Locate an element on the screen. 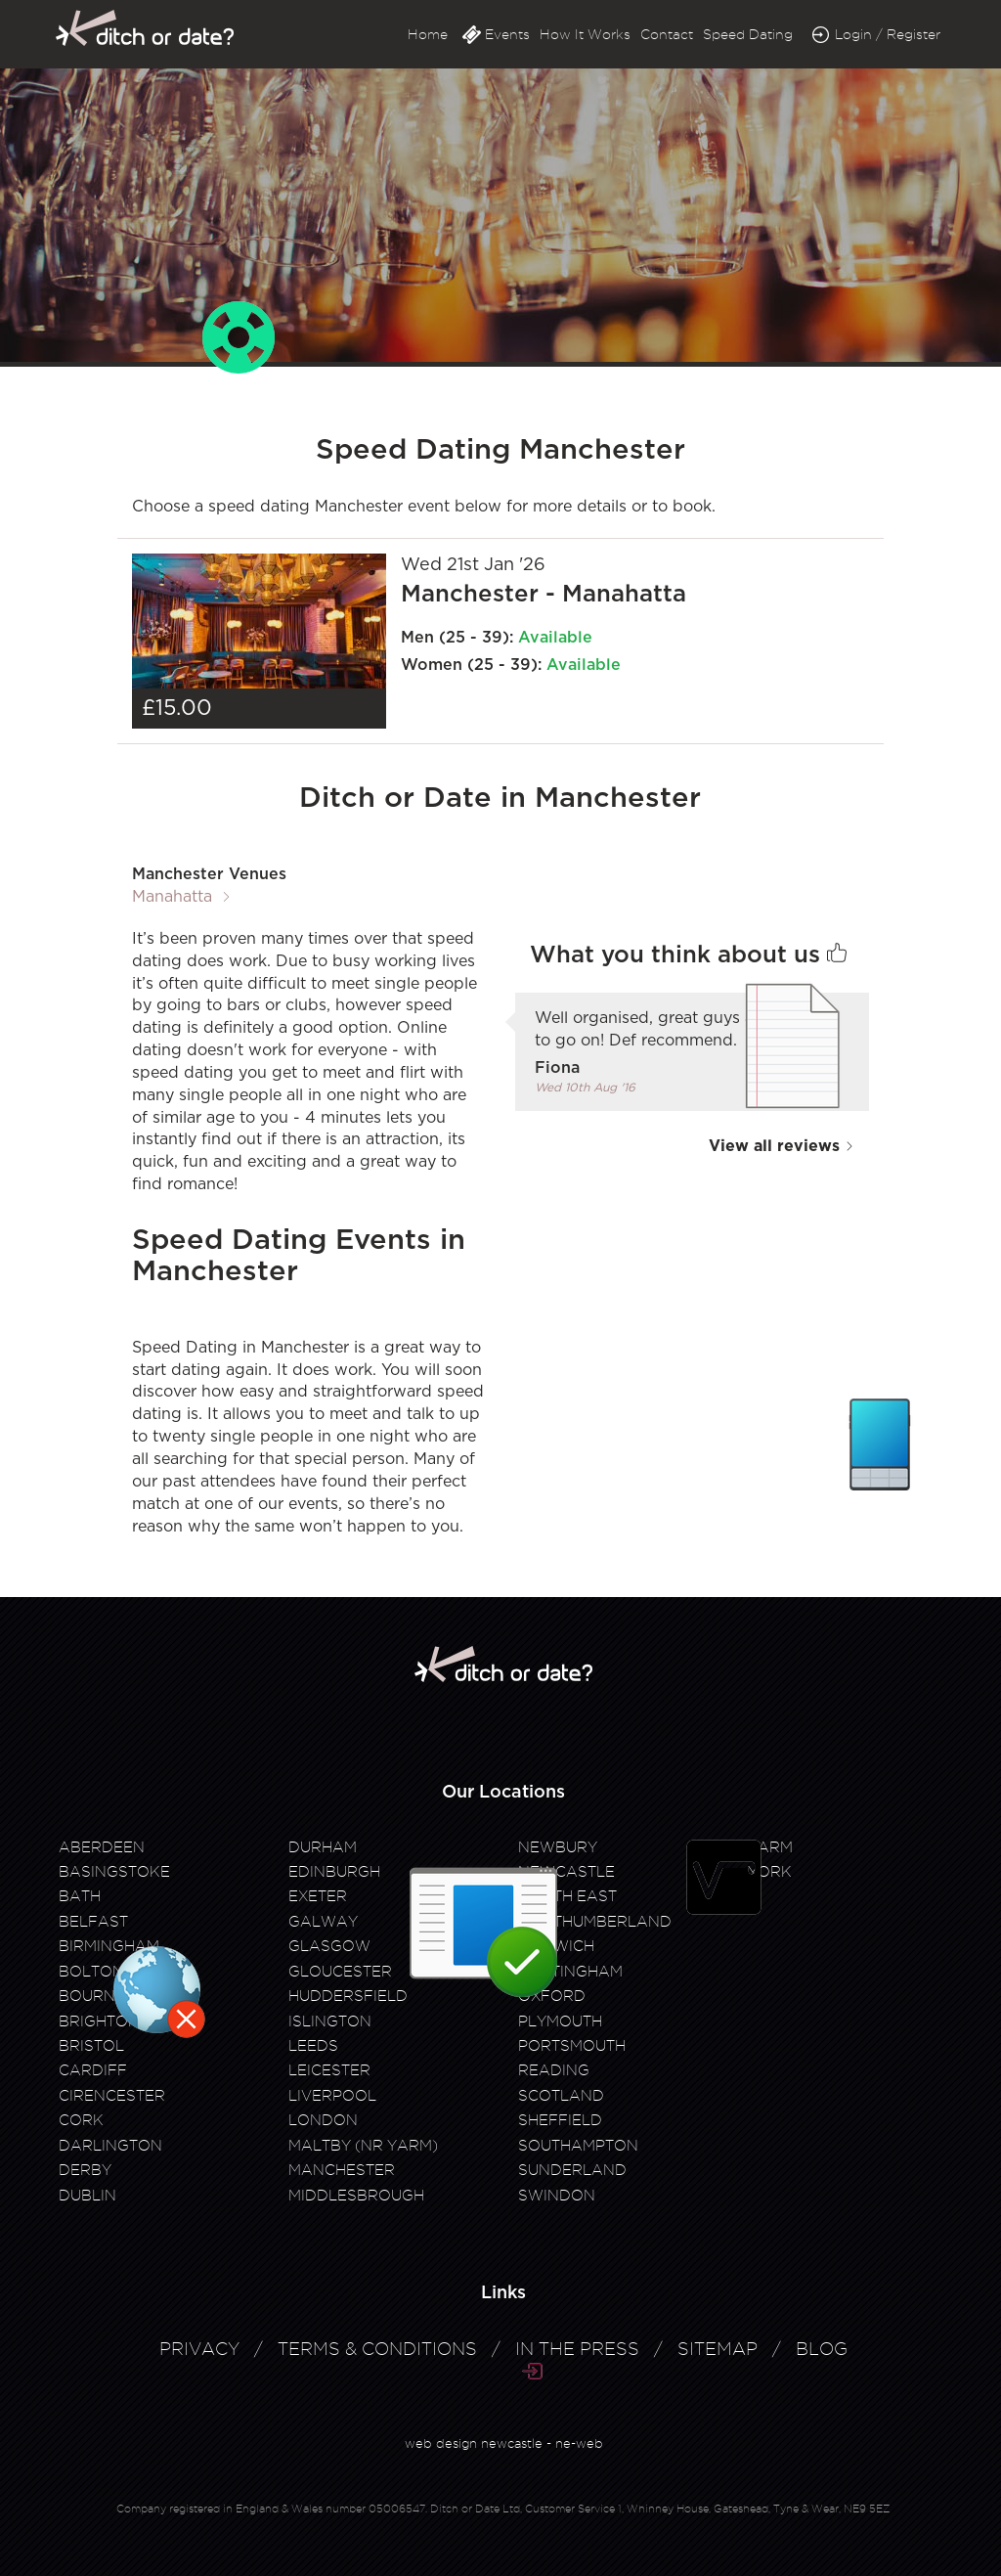 Image resolution: width=1001 pixels, height=2576 pixels. open a text document is located at coordinates (792, 1045).